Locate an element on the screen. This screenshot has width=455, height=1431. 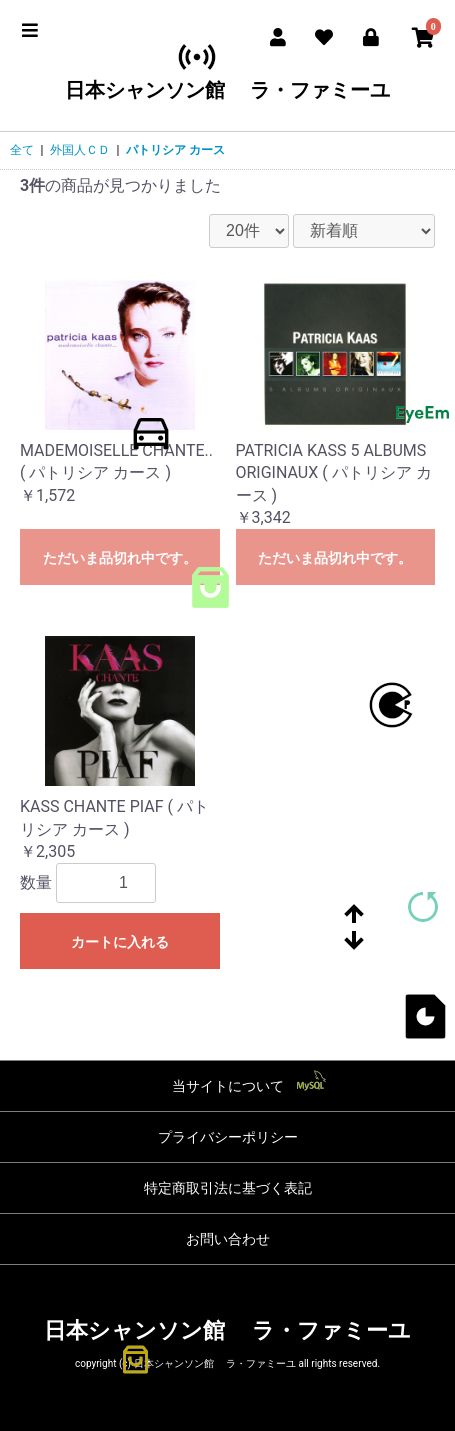
MySQL database service or connection is located at coordinates (311, 1080).